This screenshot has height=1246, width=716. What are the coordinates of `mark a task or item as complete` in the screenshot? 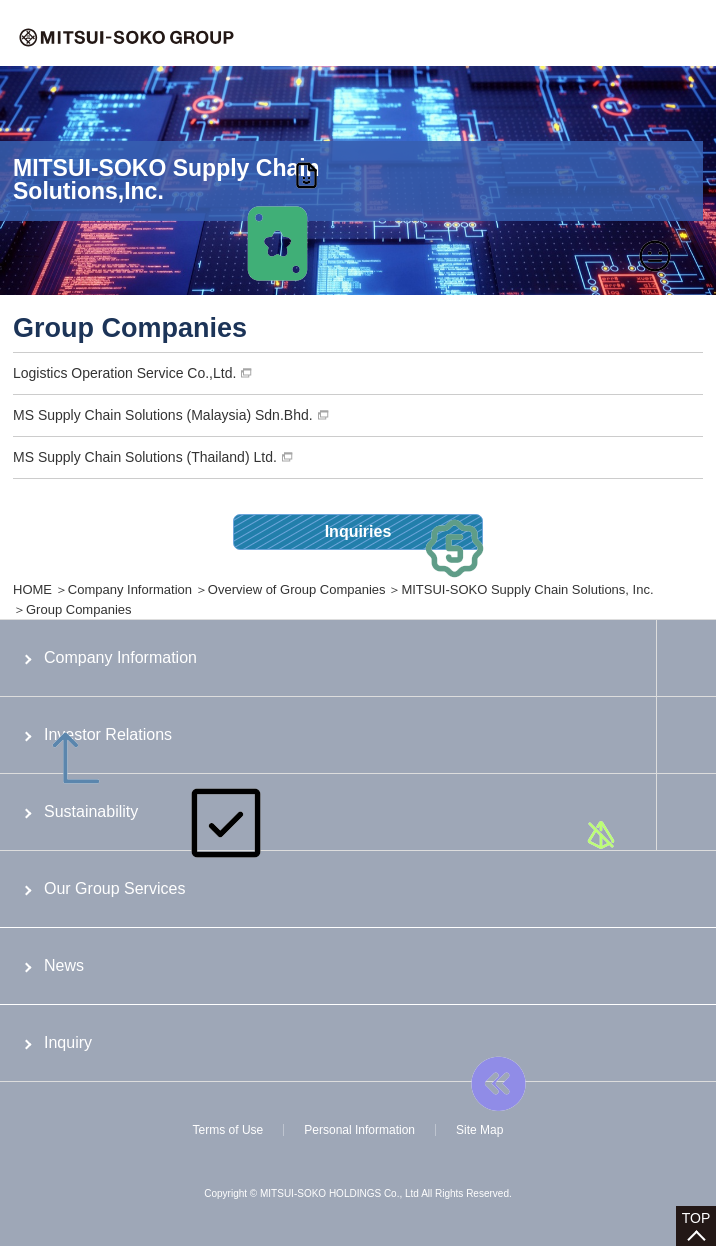 It's located at (226, 823).